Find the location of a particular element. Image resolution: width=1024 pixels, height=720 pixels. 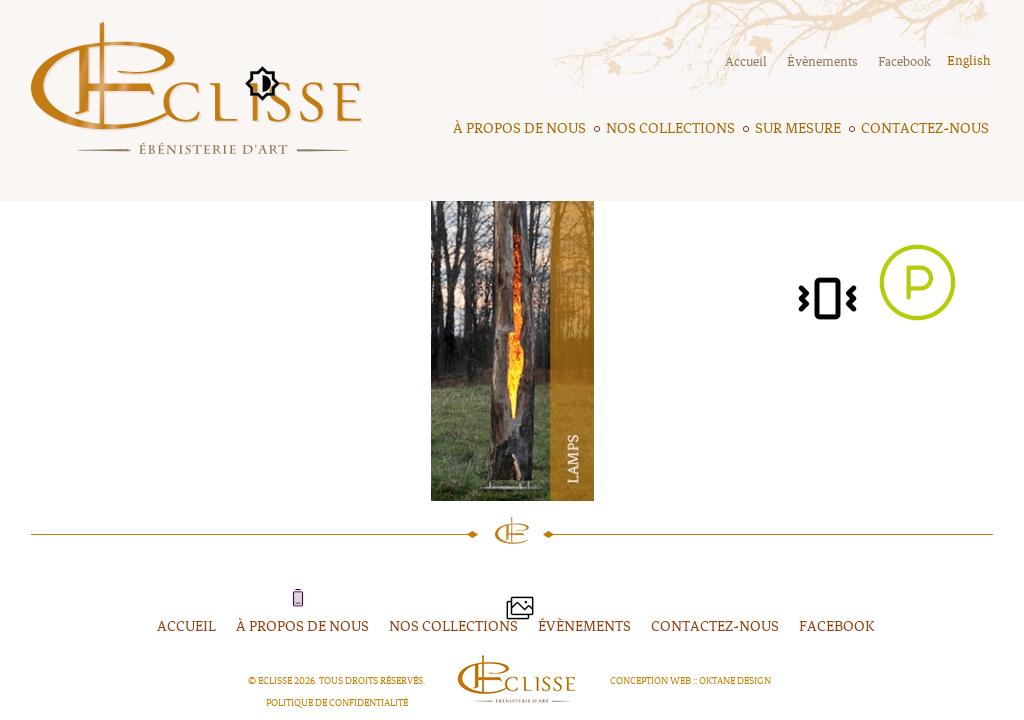

indicates low battery level is located at coordinates (298, 598).